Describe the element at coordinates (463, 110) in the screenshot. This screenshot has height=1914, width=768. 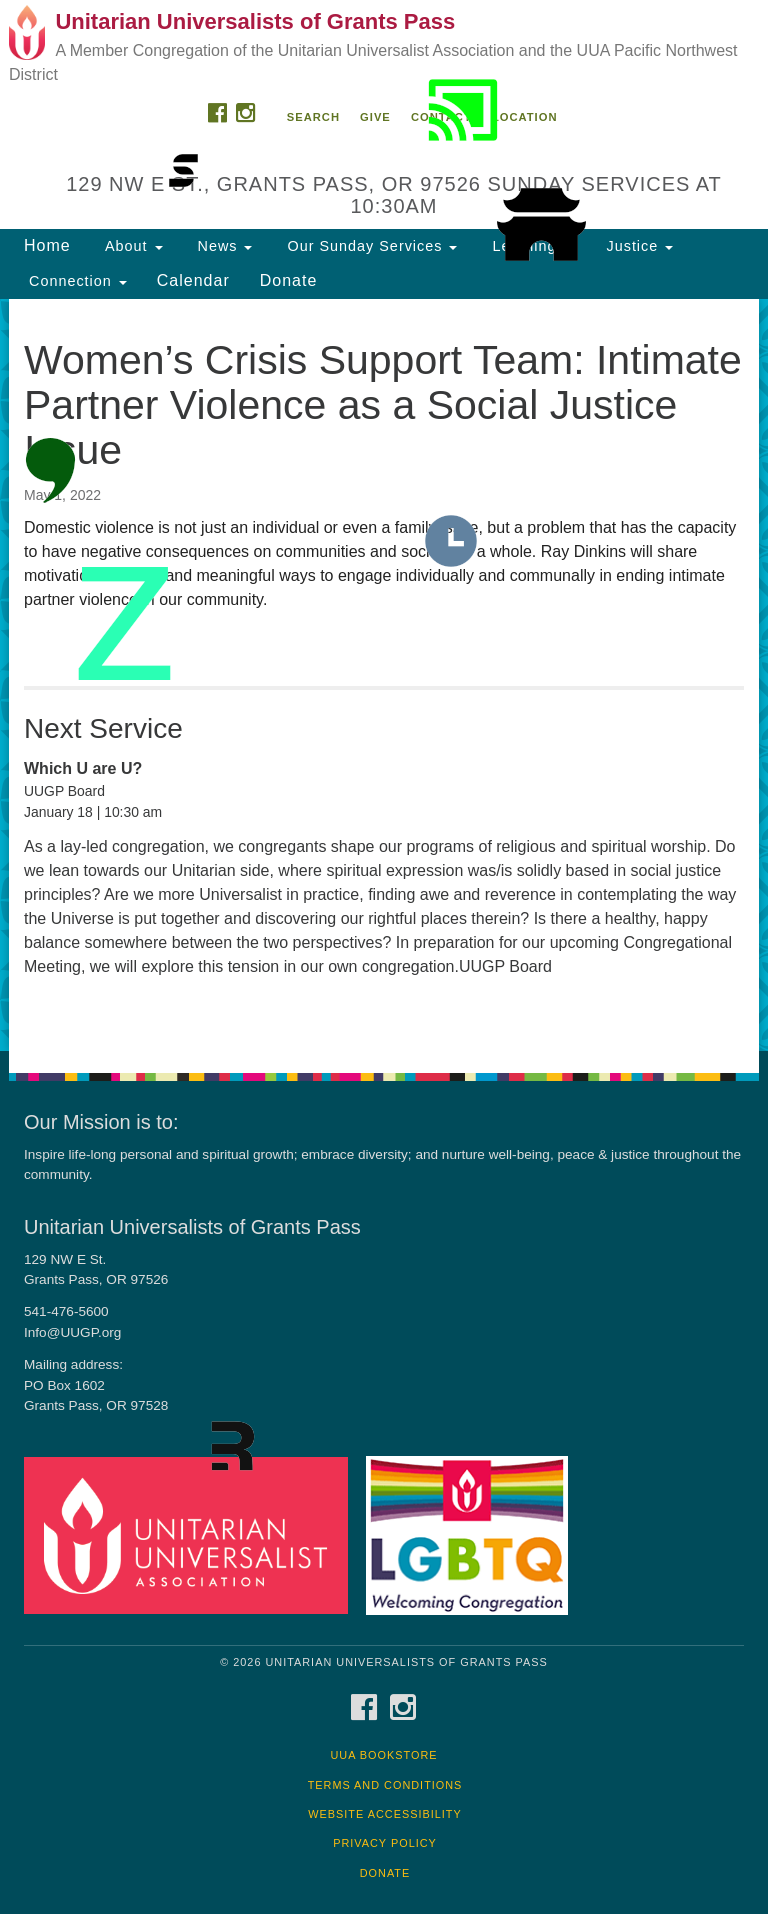
I see `cast your screen to a nearby device` at that location.